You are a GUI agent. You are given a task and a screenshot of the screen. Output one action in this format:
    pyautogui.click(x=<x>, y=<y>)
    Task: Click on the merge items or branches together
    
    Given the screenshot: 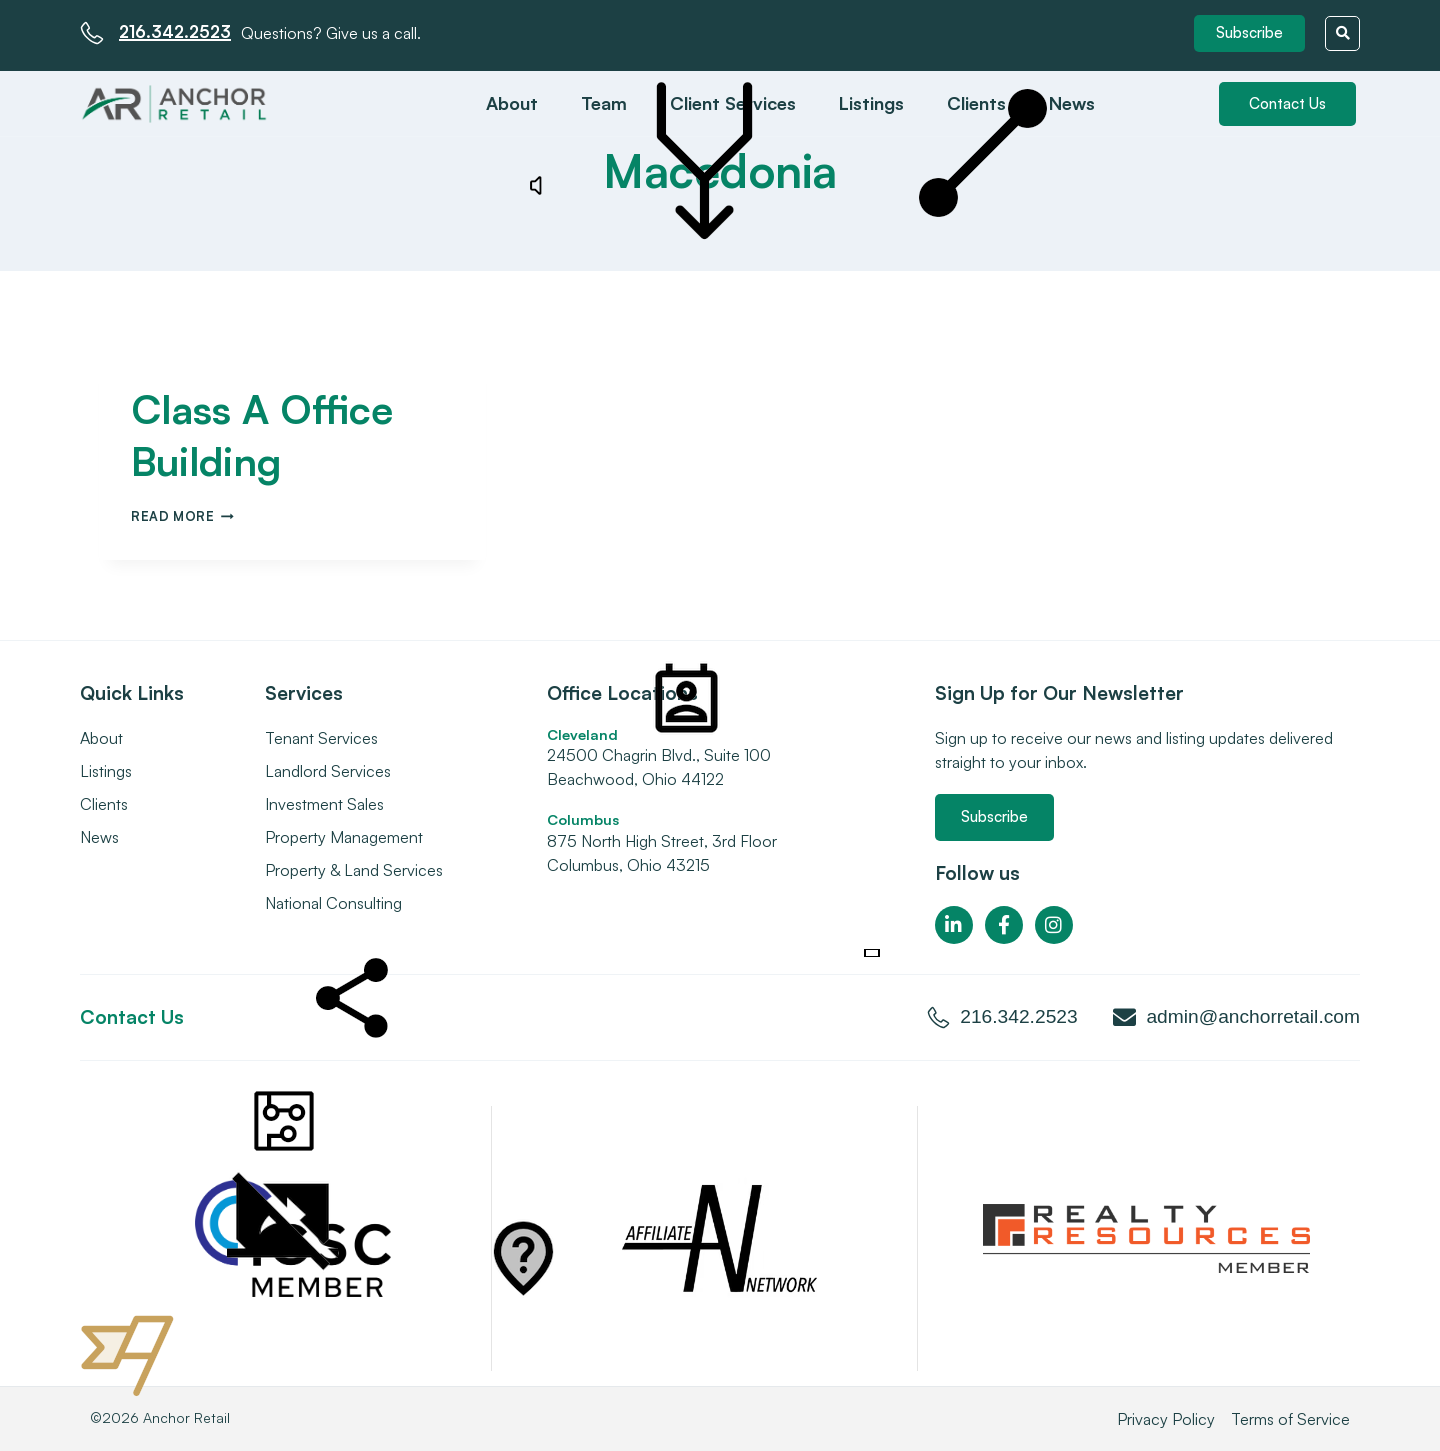 What is the action you would take?
    pyautogui.click(x=704, y=154)
    